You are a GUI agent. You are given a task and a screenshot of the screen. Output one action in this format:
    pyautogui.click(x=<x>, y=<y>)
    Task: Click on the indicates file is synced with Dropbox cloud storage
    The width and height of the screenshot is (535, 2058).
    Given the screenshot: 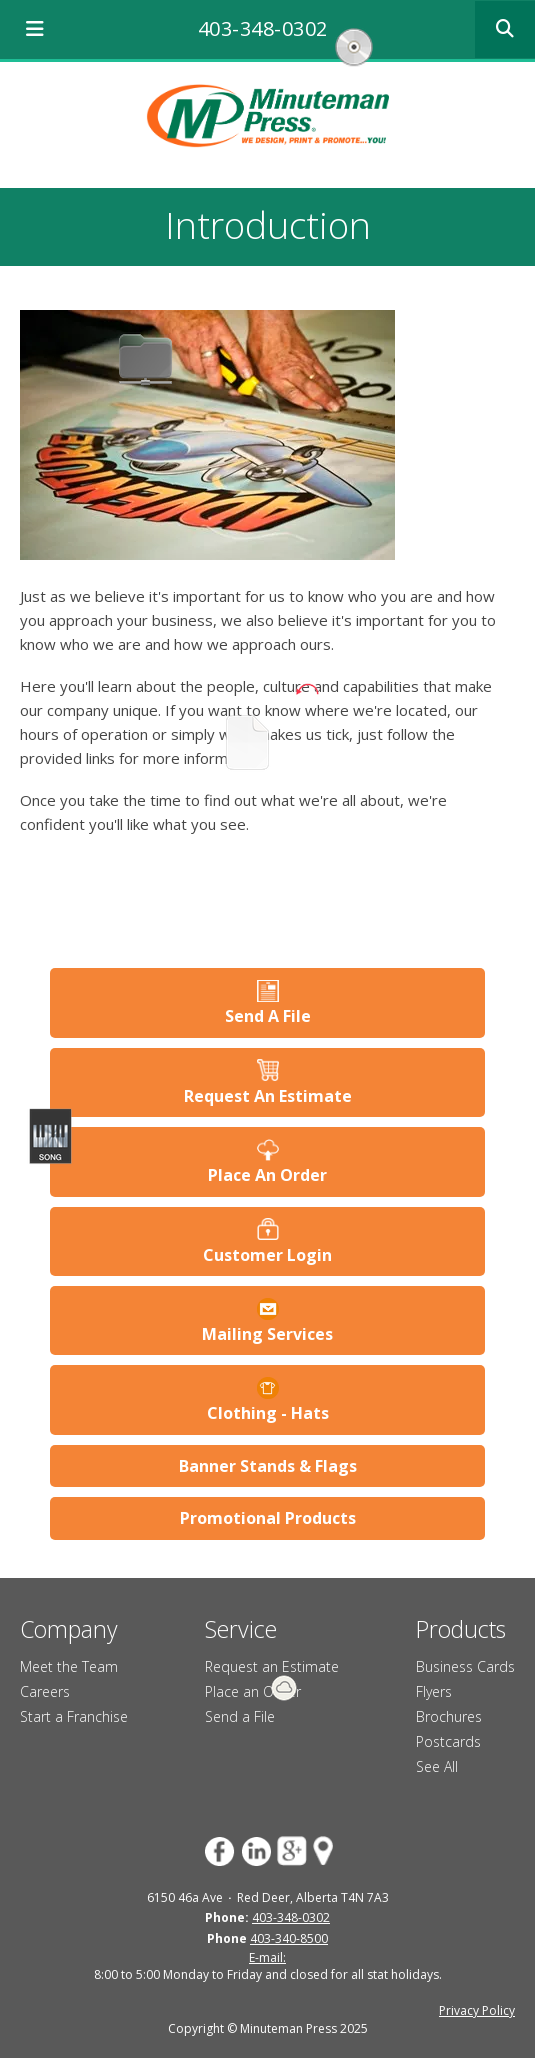 What is the action you would take?
    pyautogui.click(x=284, y=1688)
    